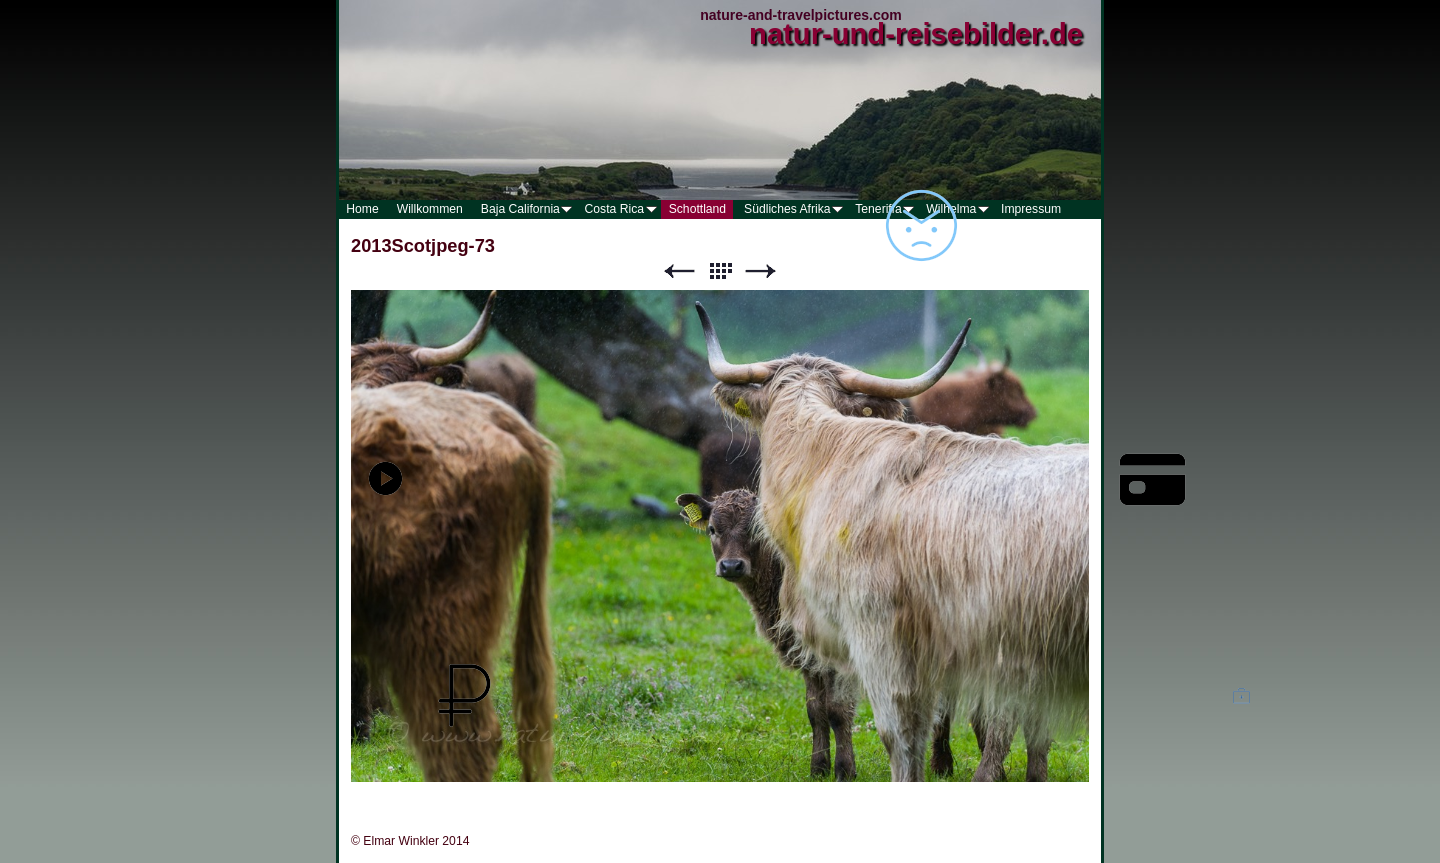  What do you see at coordinates (1241, 696) in the screenshot?
I see `access first aid or medical resources` at bounding box center [1241, 696].